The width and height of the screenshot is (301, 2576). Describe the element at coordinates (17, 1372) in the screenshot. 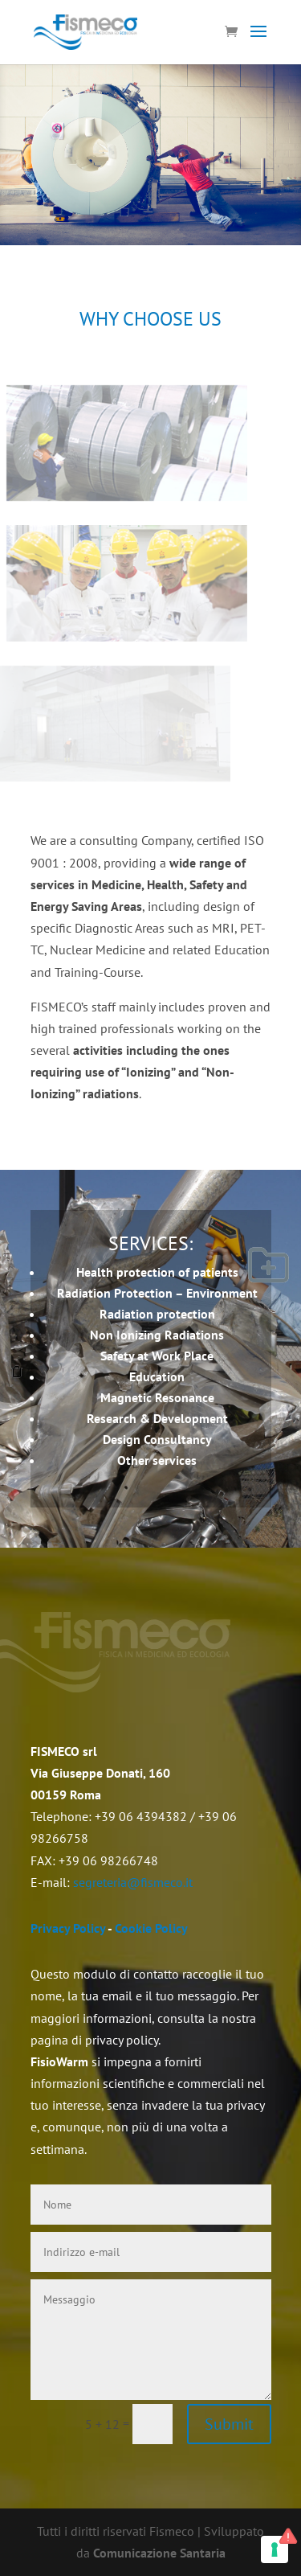

I see `delete selected item` at that location.